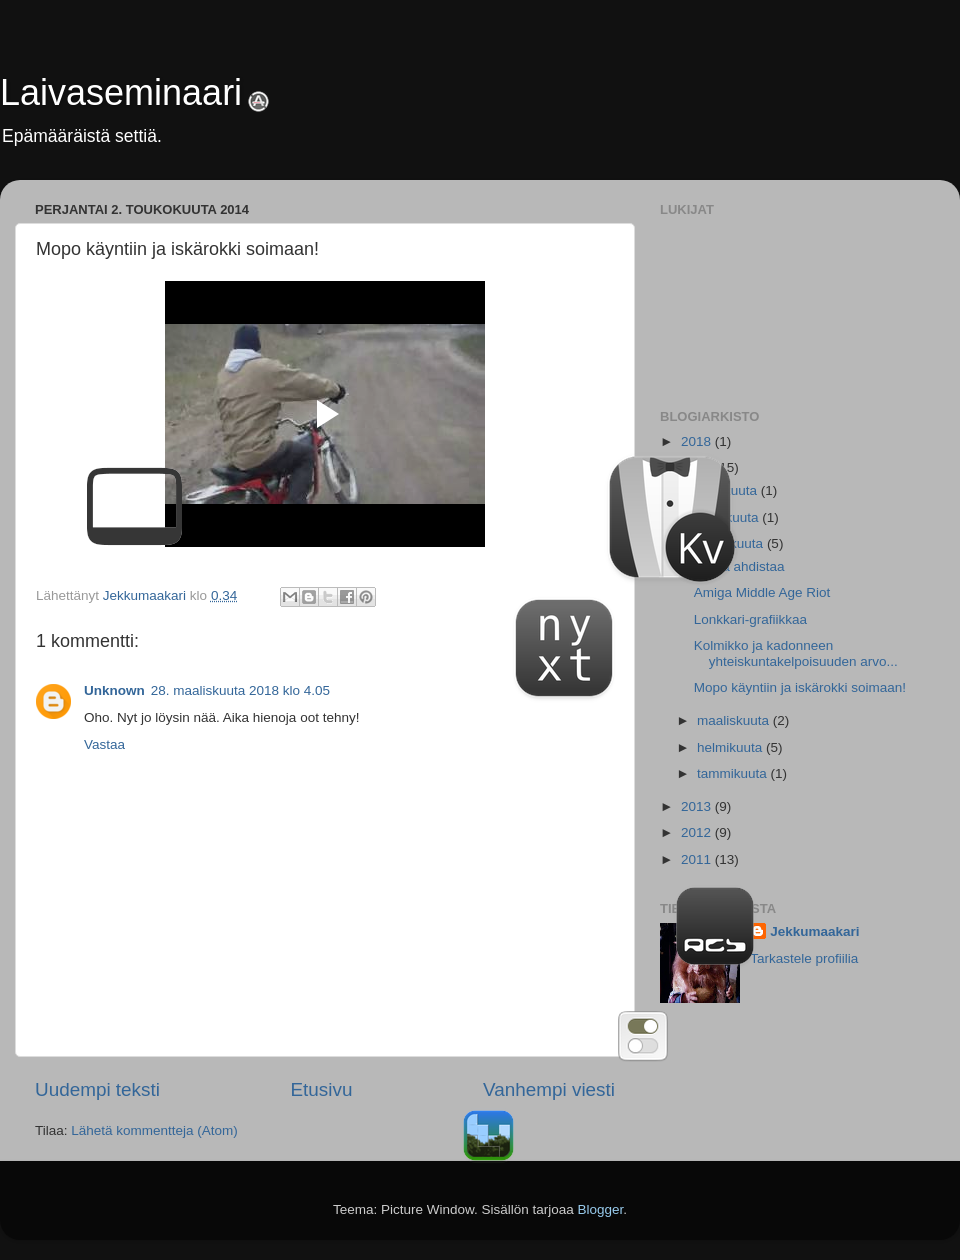  I want to click on open tetzle jigsaw puzzle game, so click(488, 1135).